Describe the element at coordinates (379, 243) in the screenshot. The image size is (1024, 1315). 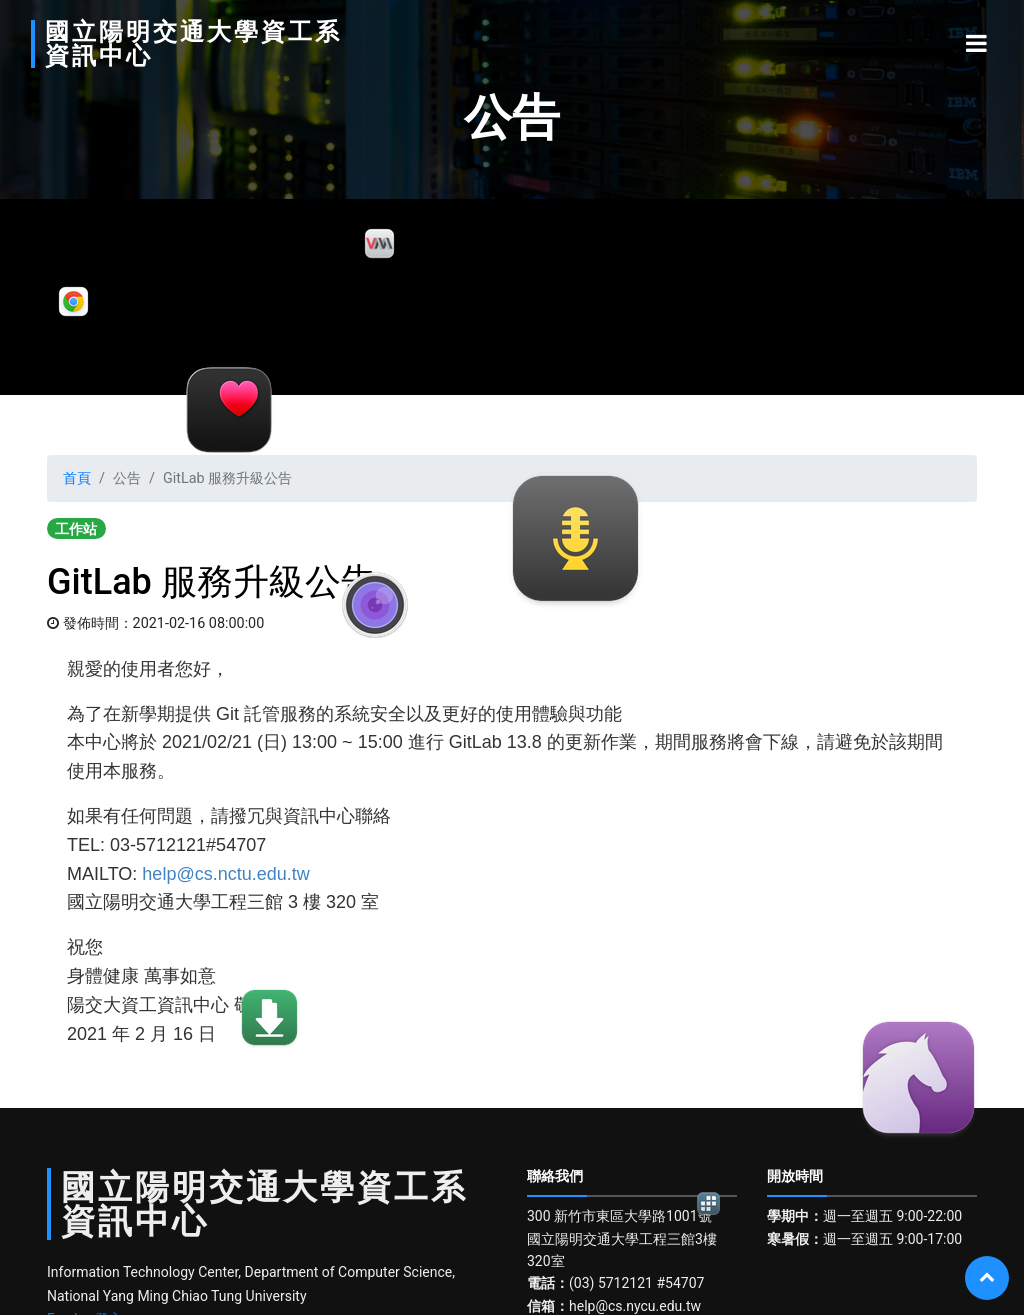
I see `open virt-manager virtual machine management app` at that location.